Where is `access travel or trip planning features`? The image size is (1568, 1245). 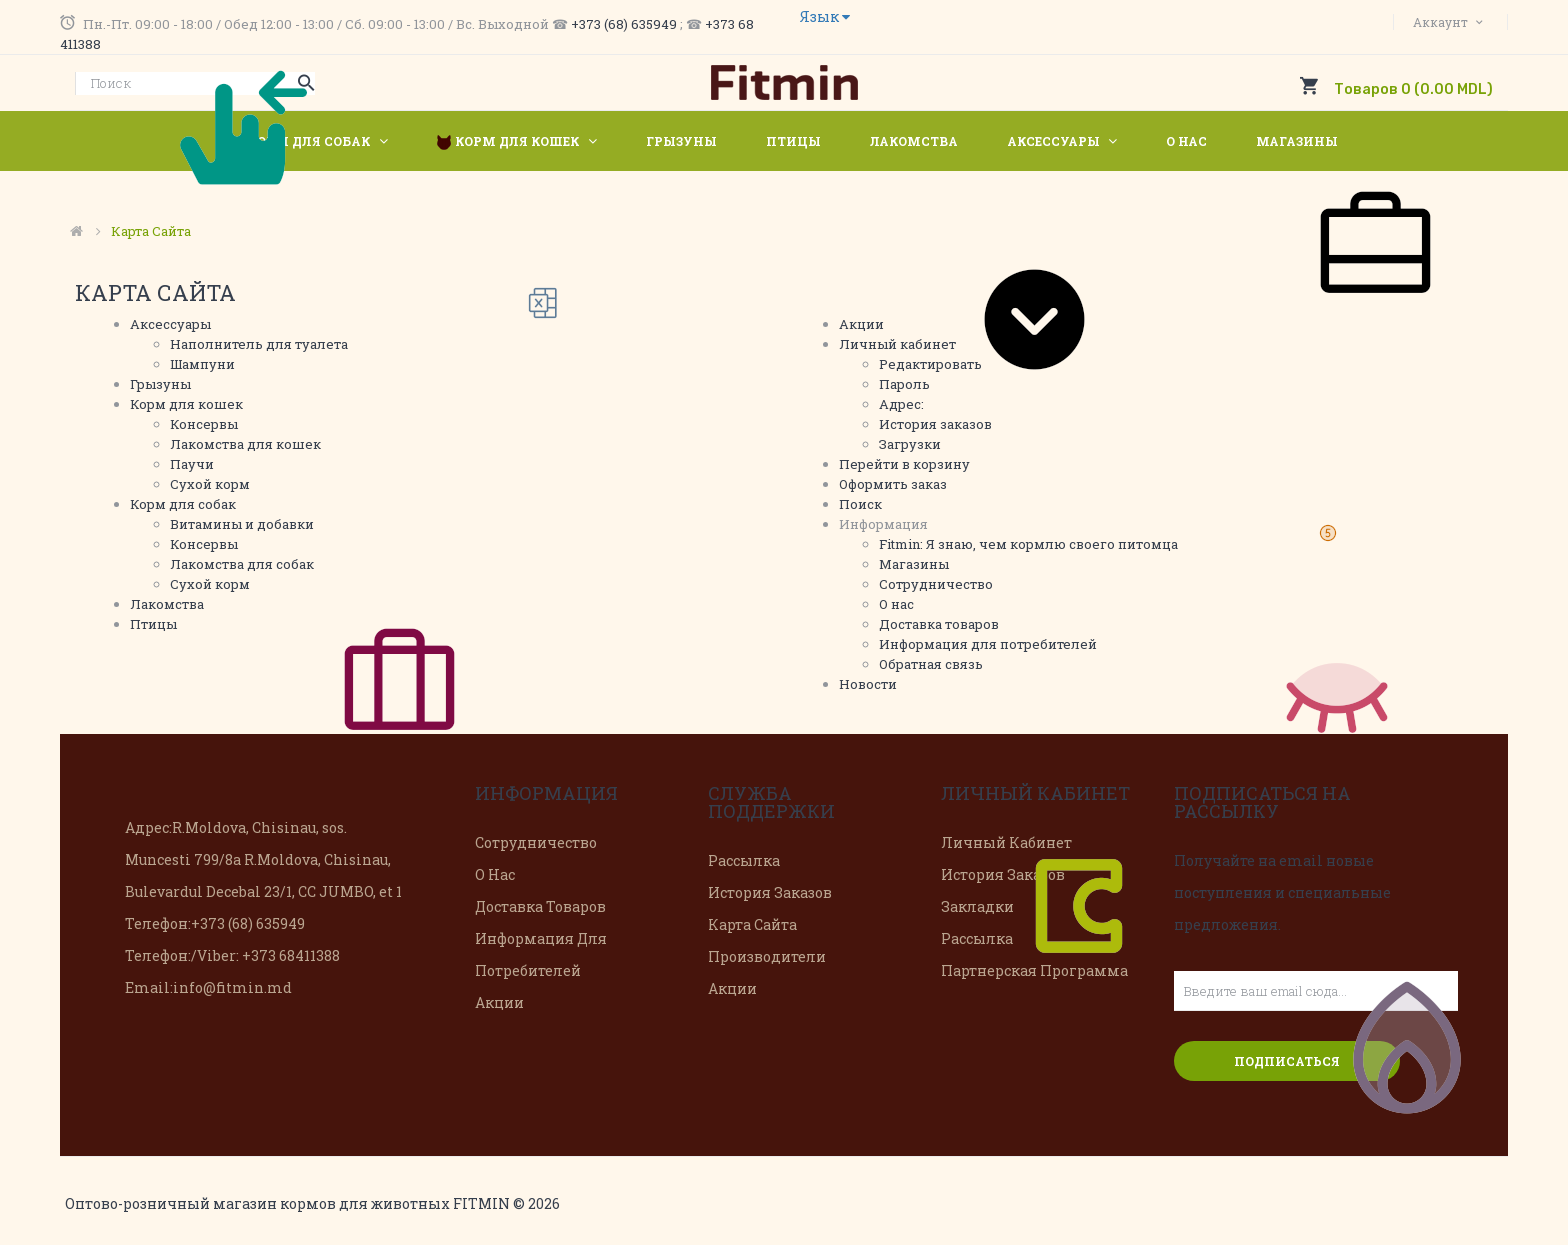
access travel or trip planning features is located at coordinates (399, 683).